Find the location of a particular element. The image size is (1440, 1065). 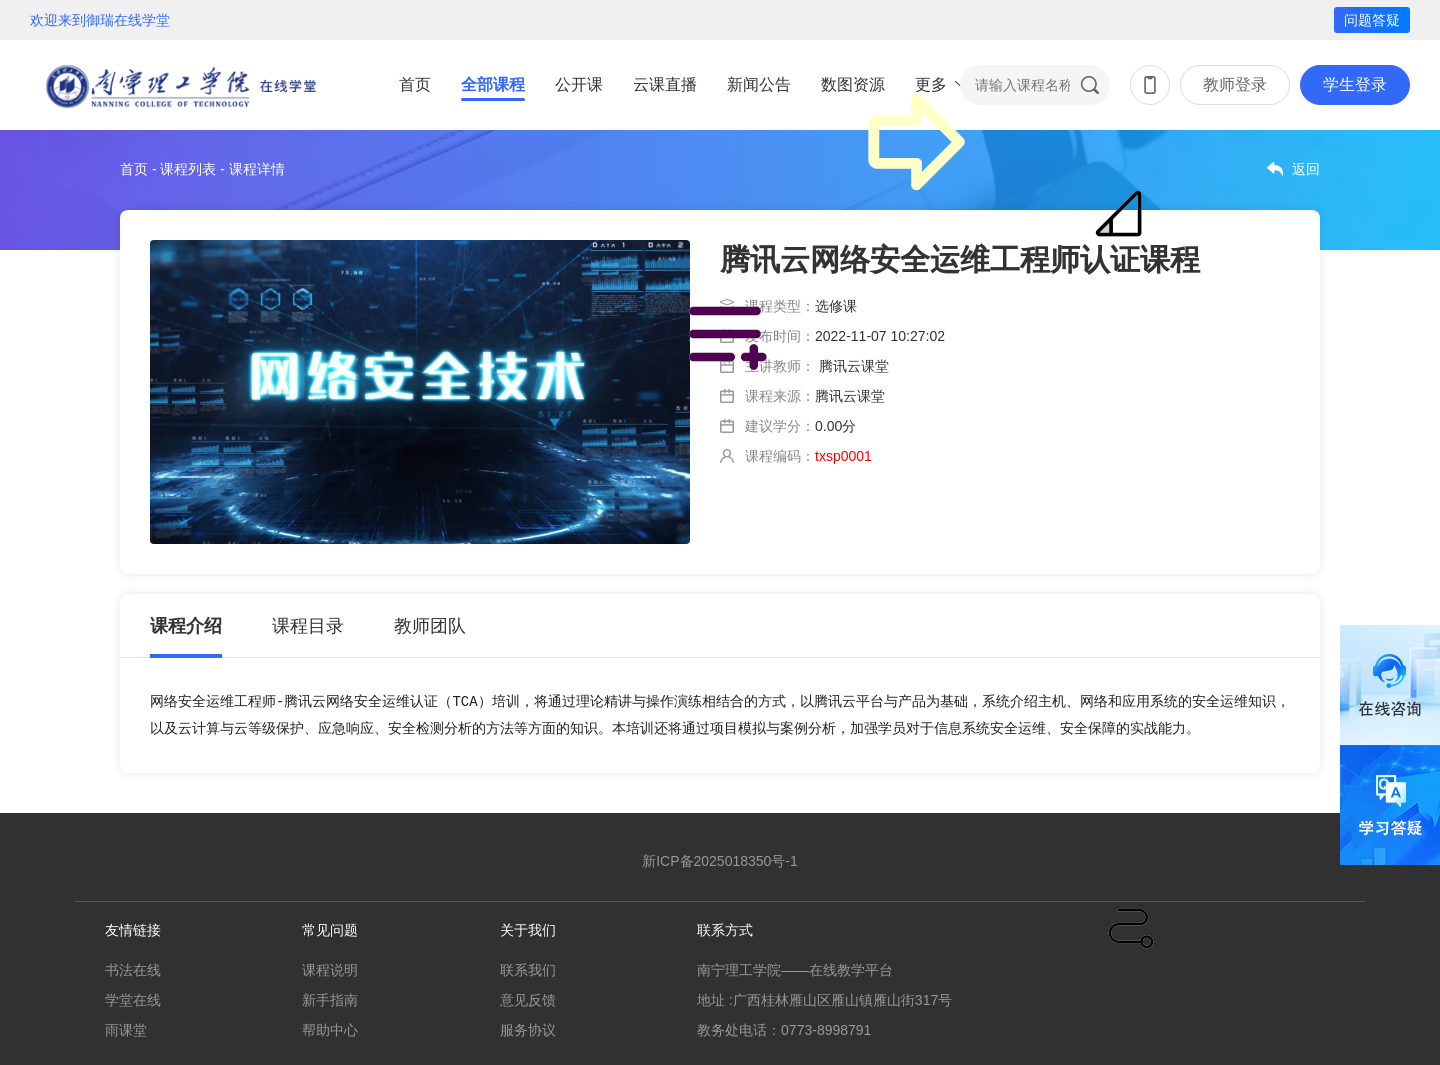

go forward or proceed to the next step is located at coordinates (913, 142).